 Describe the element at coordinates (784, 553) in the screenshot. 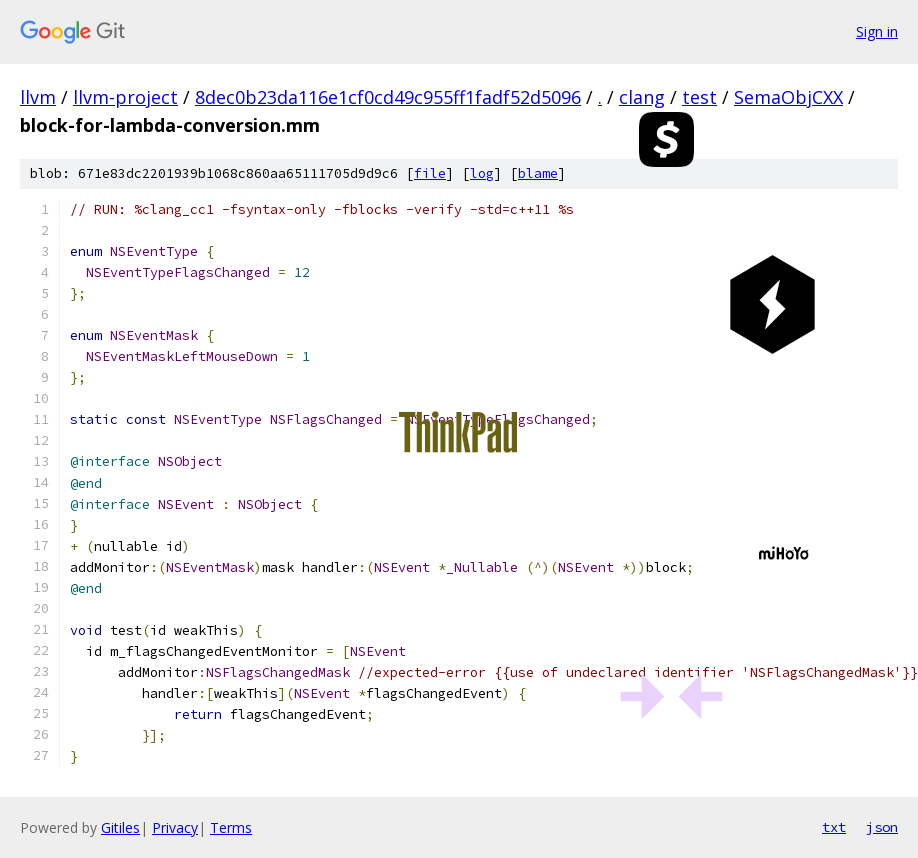

I see `visit miHoYo's official website or portal` at that location.